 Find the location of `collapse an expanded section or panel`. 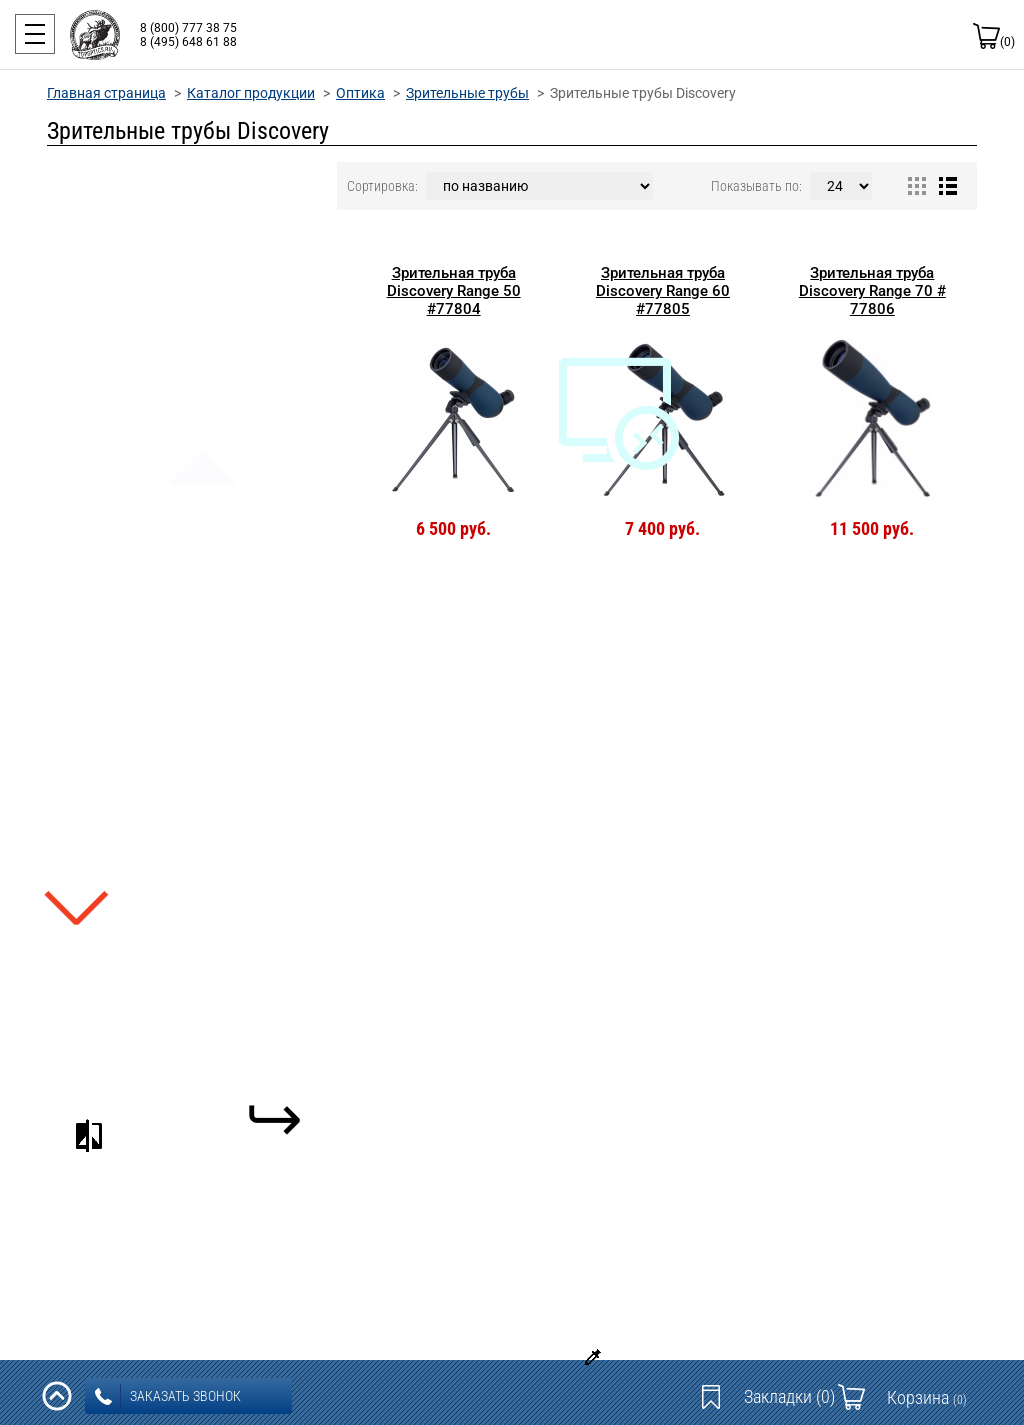

collapse an expanded section or panel is located at coordinates (202, 468).